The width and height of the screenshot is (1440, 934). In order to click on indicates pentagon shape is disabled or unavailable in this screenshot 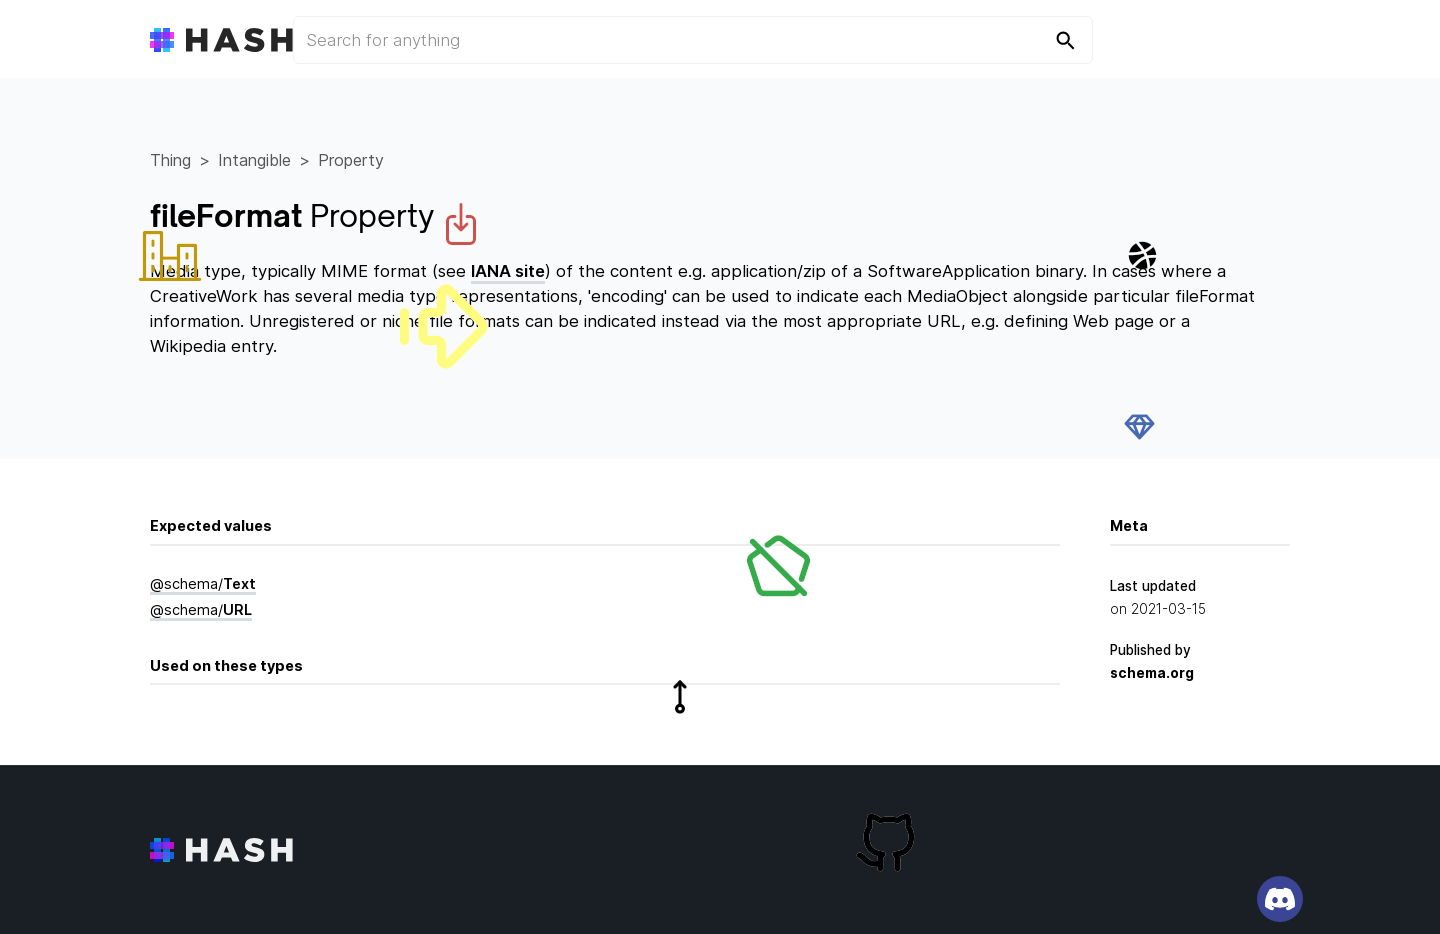, I will do `click(778, 567)`.